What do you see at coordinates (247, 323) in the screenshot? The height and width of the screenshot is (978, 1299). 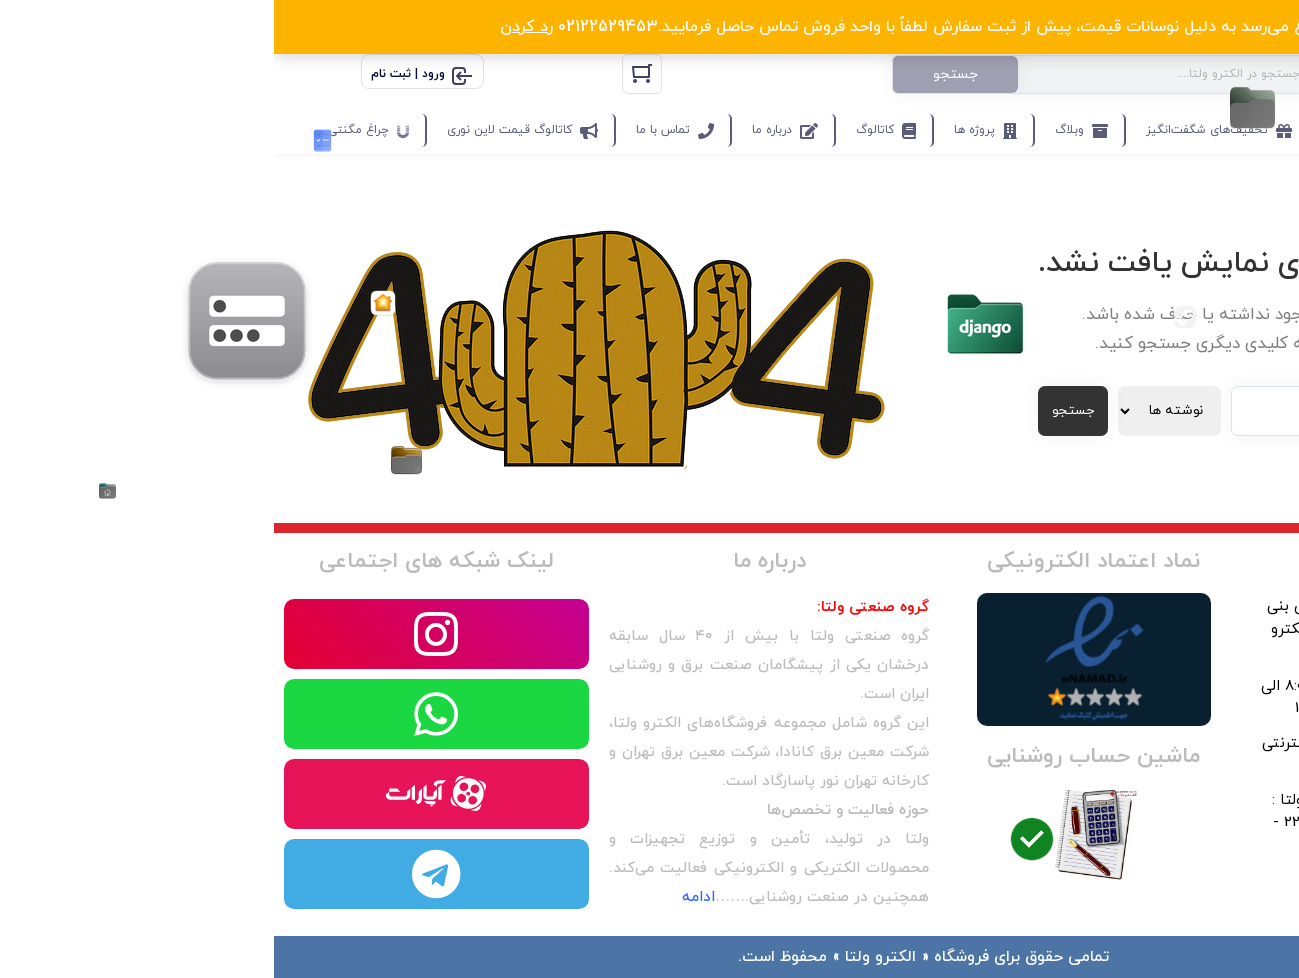 I see `access login and authentication settings` at bounding box center [247, 323].